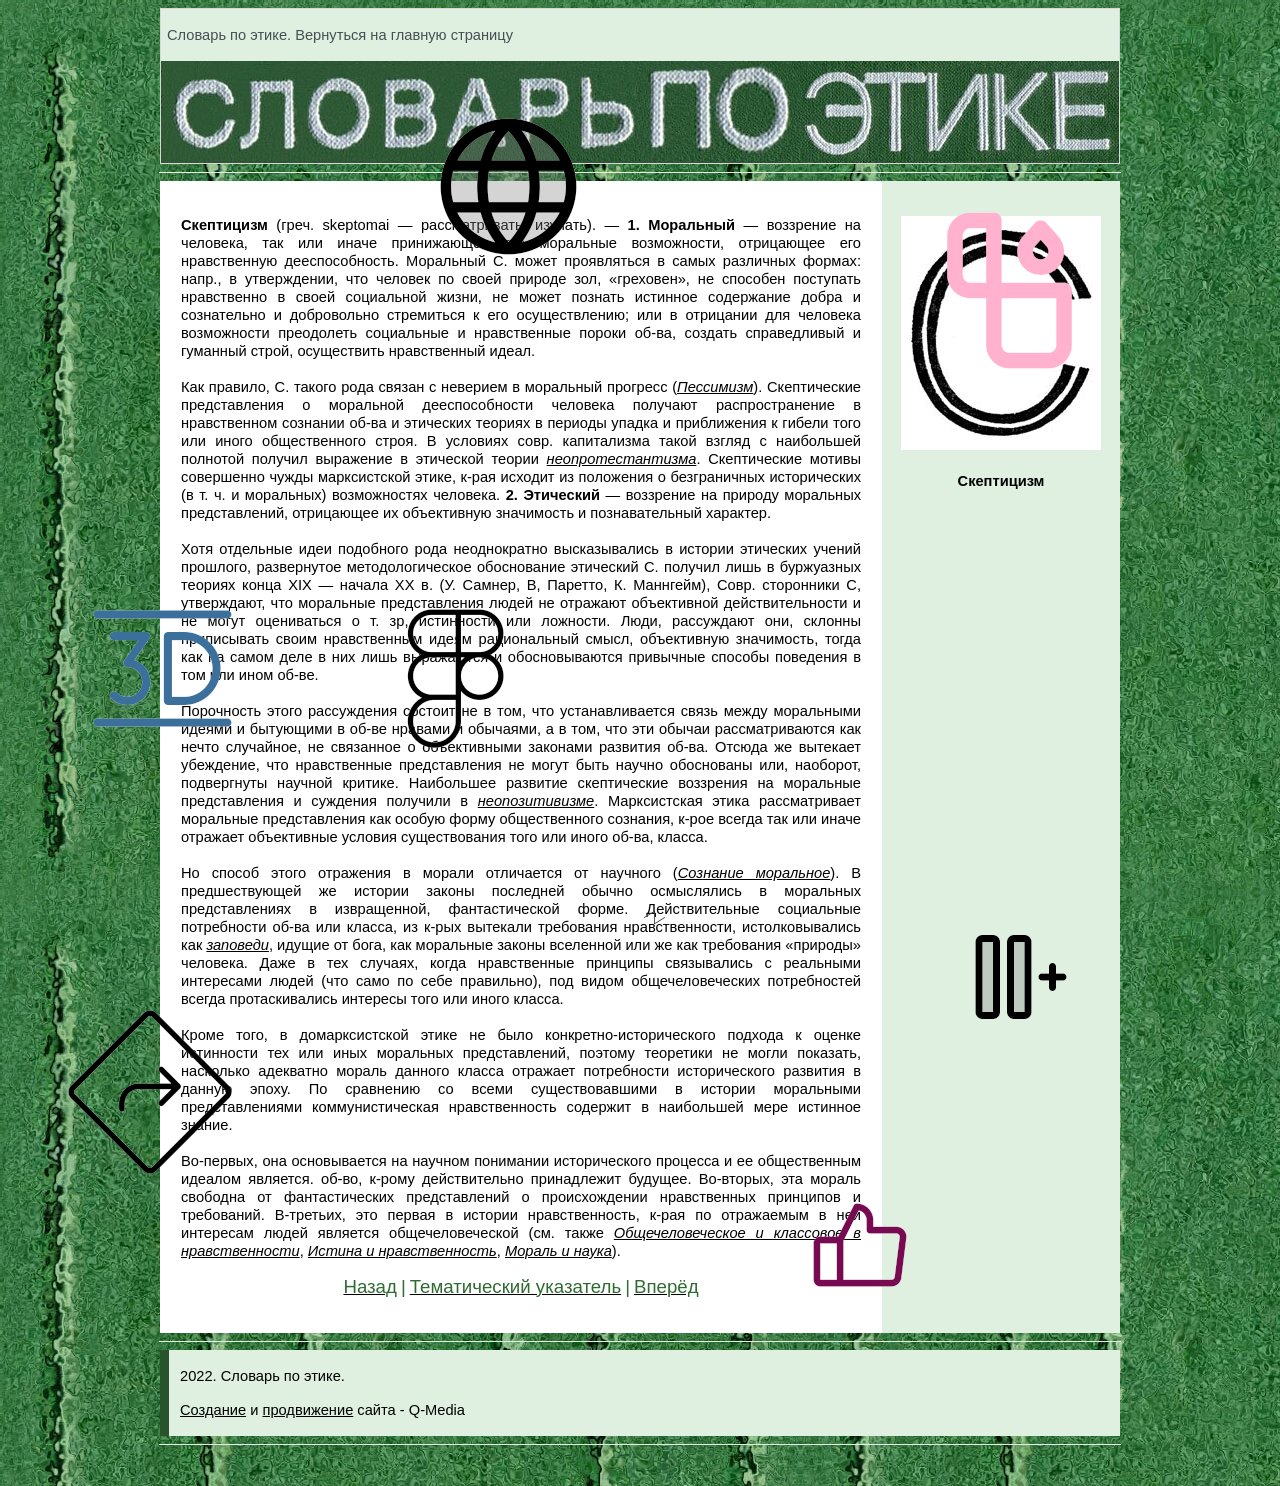  Describe the element at coordinates (860, 1250) in the screenshot. I see `like or approve content` at that location.